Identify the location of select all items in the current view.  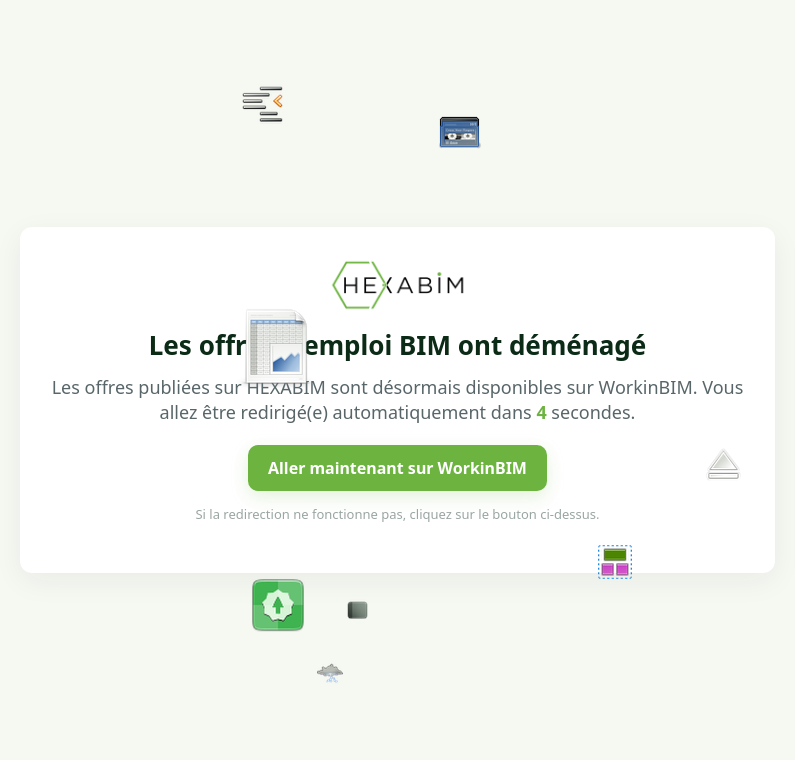
(615, 562).